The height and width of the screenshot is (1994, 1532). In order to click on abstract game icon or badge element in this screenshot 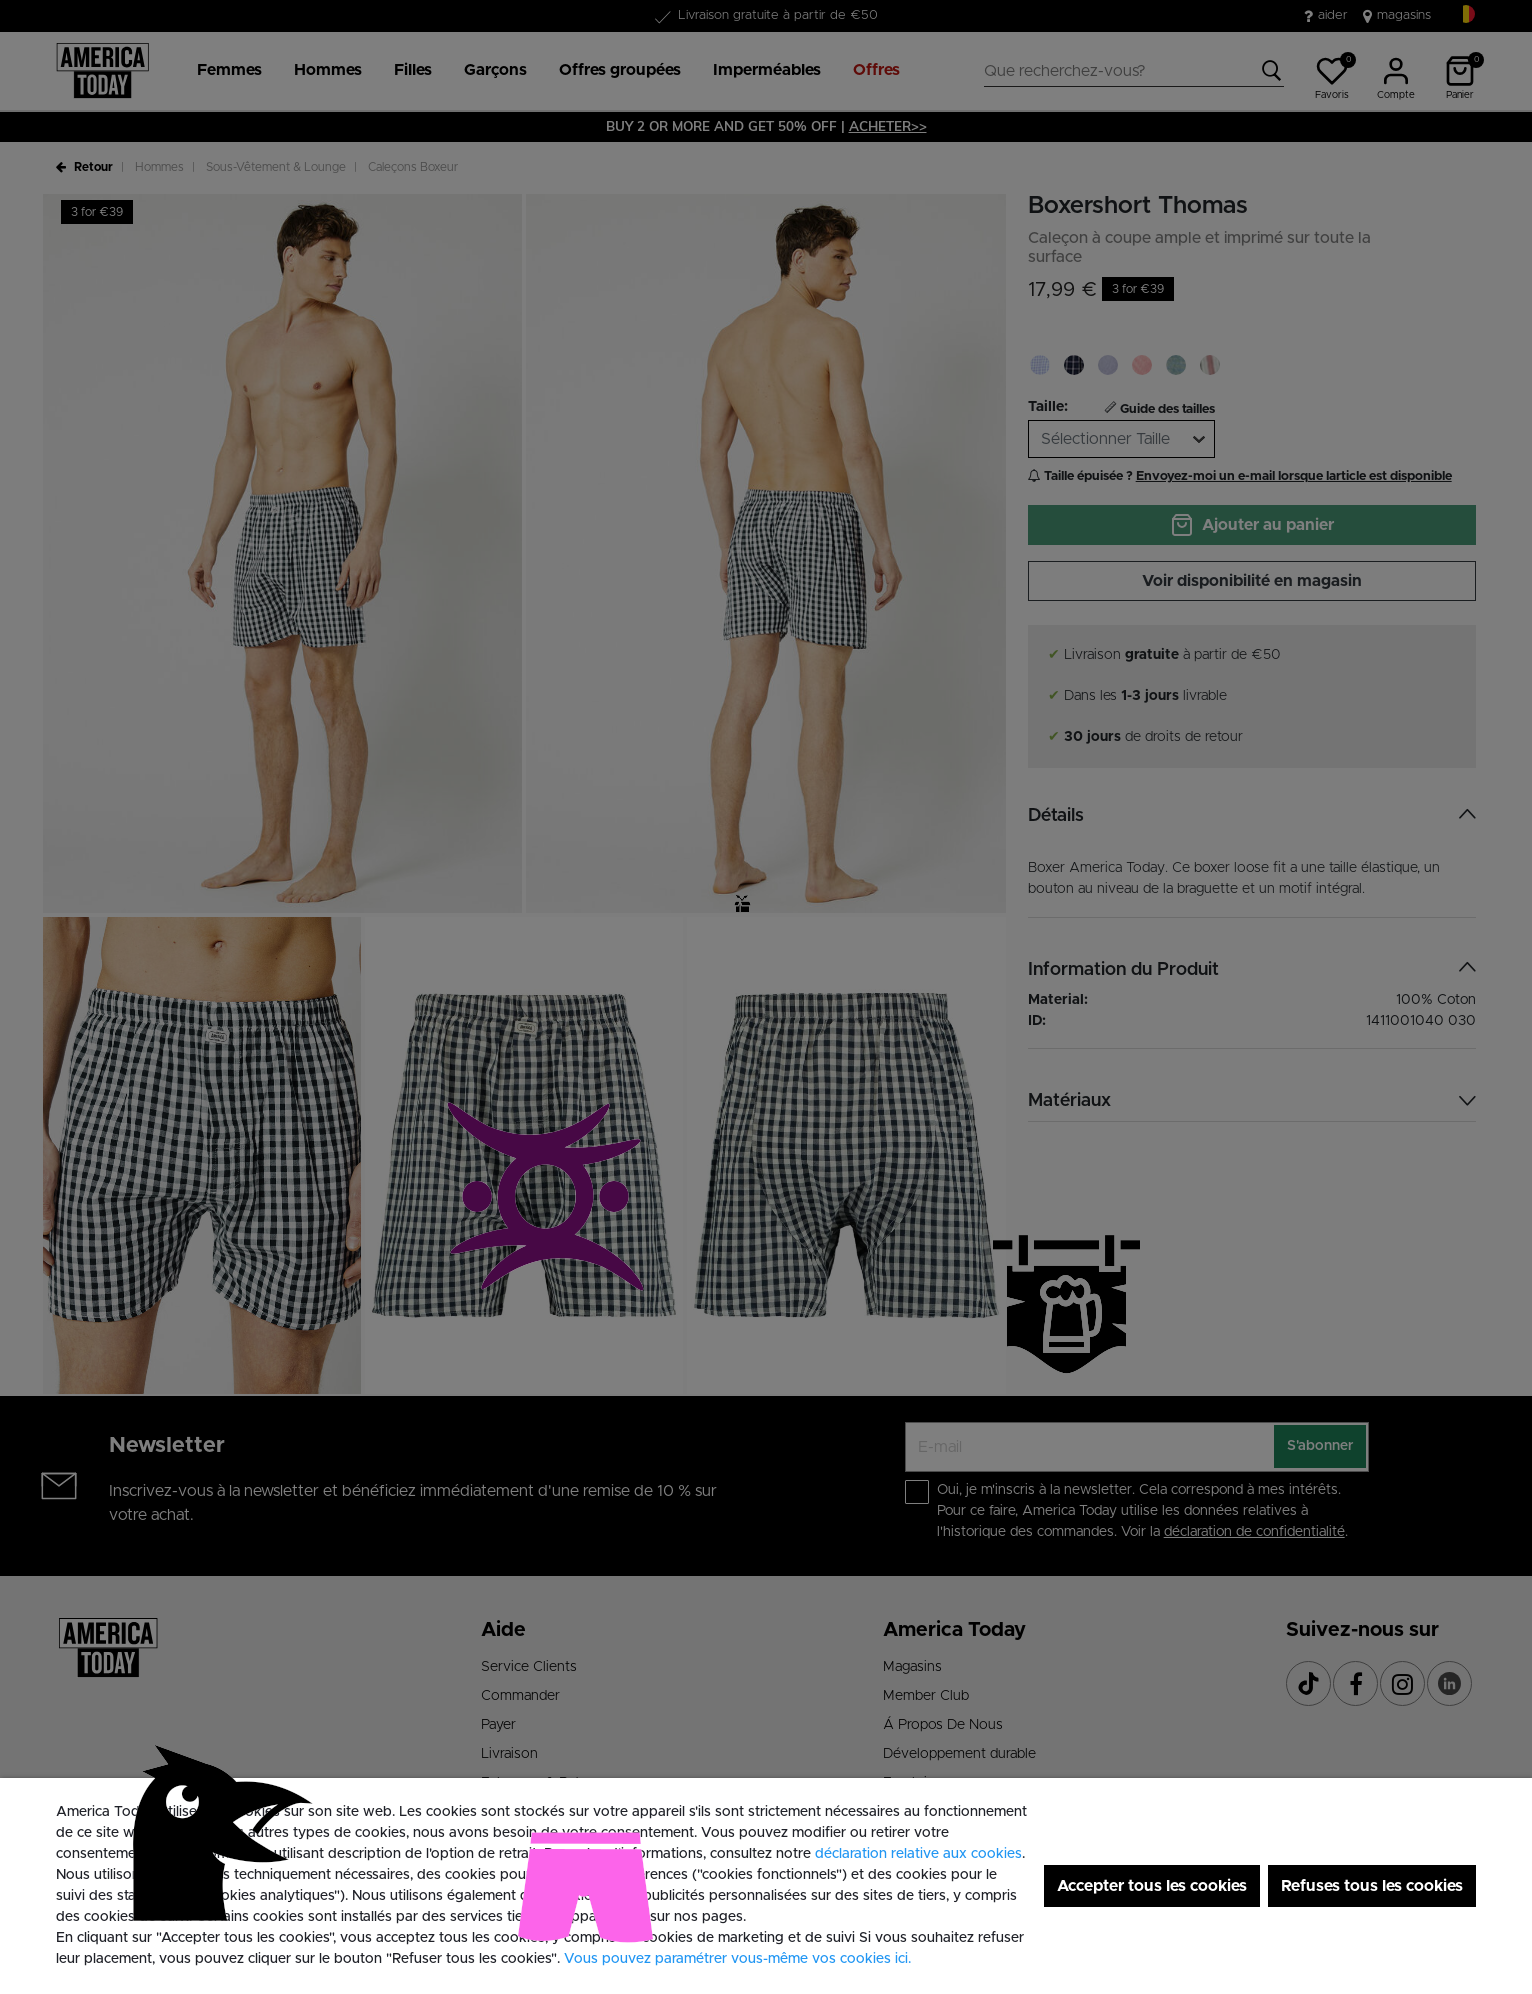, I will do `click(545, 1196)`.